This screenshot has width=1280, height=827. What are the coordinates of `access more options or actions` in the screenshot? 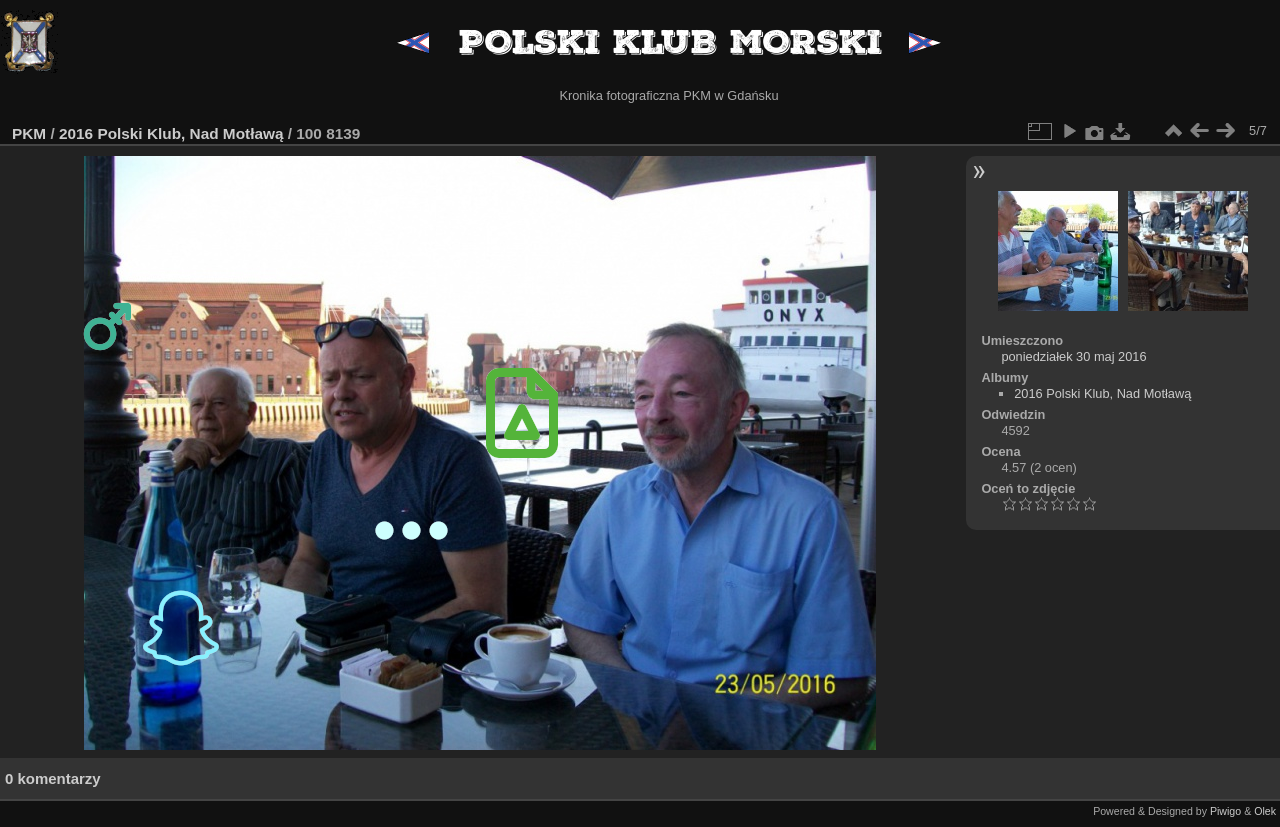 It's located at (411, 530).